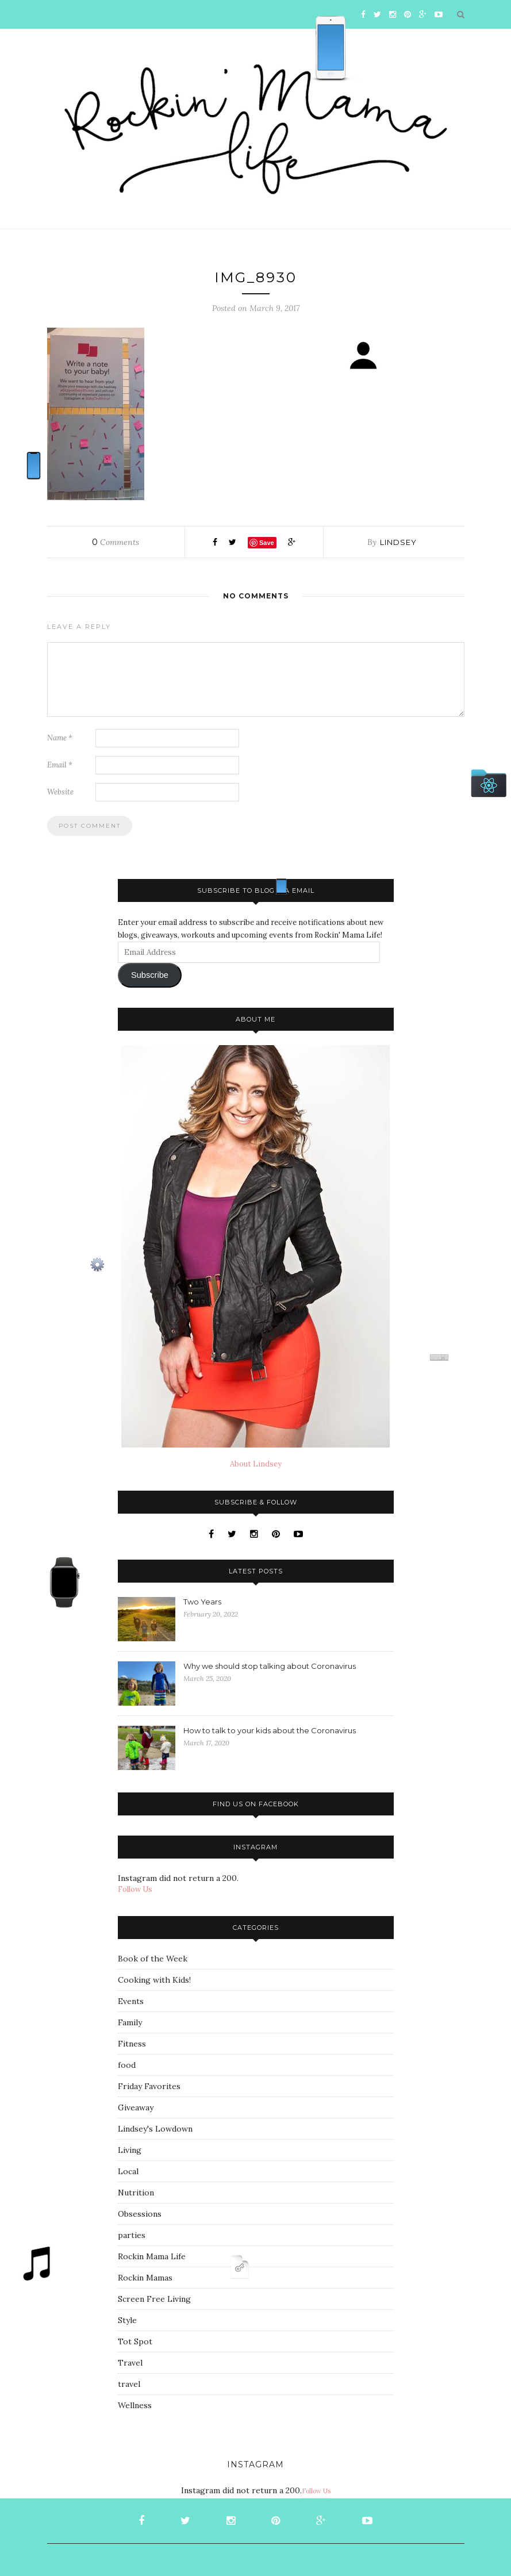  What do you see at coordinates (64, 1582) in the screenshot?
I see `apple watch series 6 device icon` at bounding box center [64, 1582].